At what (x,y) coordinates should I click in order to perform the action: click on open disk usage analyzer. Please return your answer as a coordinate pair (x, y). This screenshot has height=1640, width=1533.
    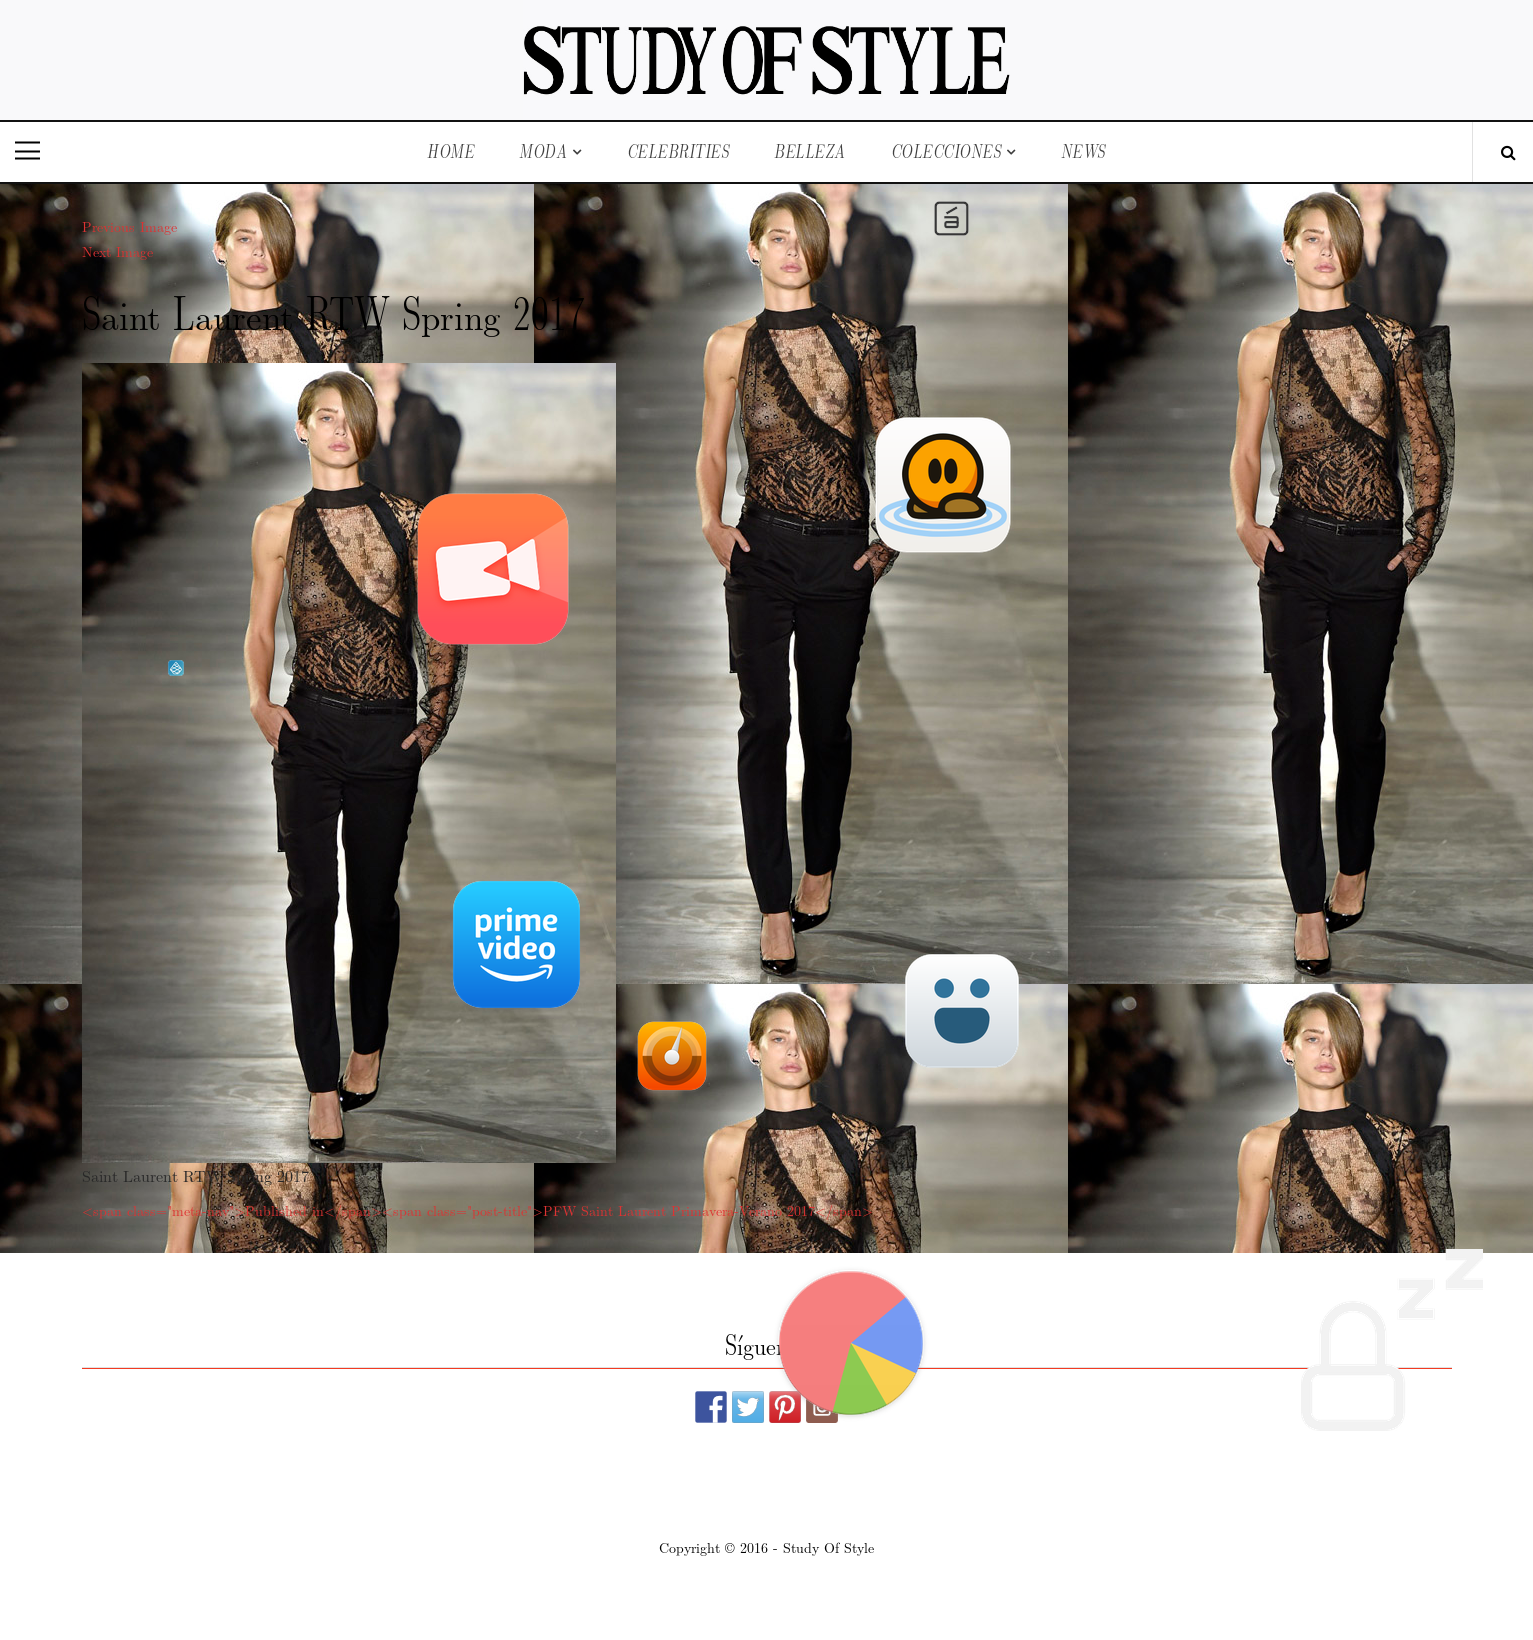
    Looking at the image, I should click on (851, 1343).